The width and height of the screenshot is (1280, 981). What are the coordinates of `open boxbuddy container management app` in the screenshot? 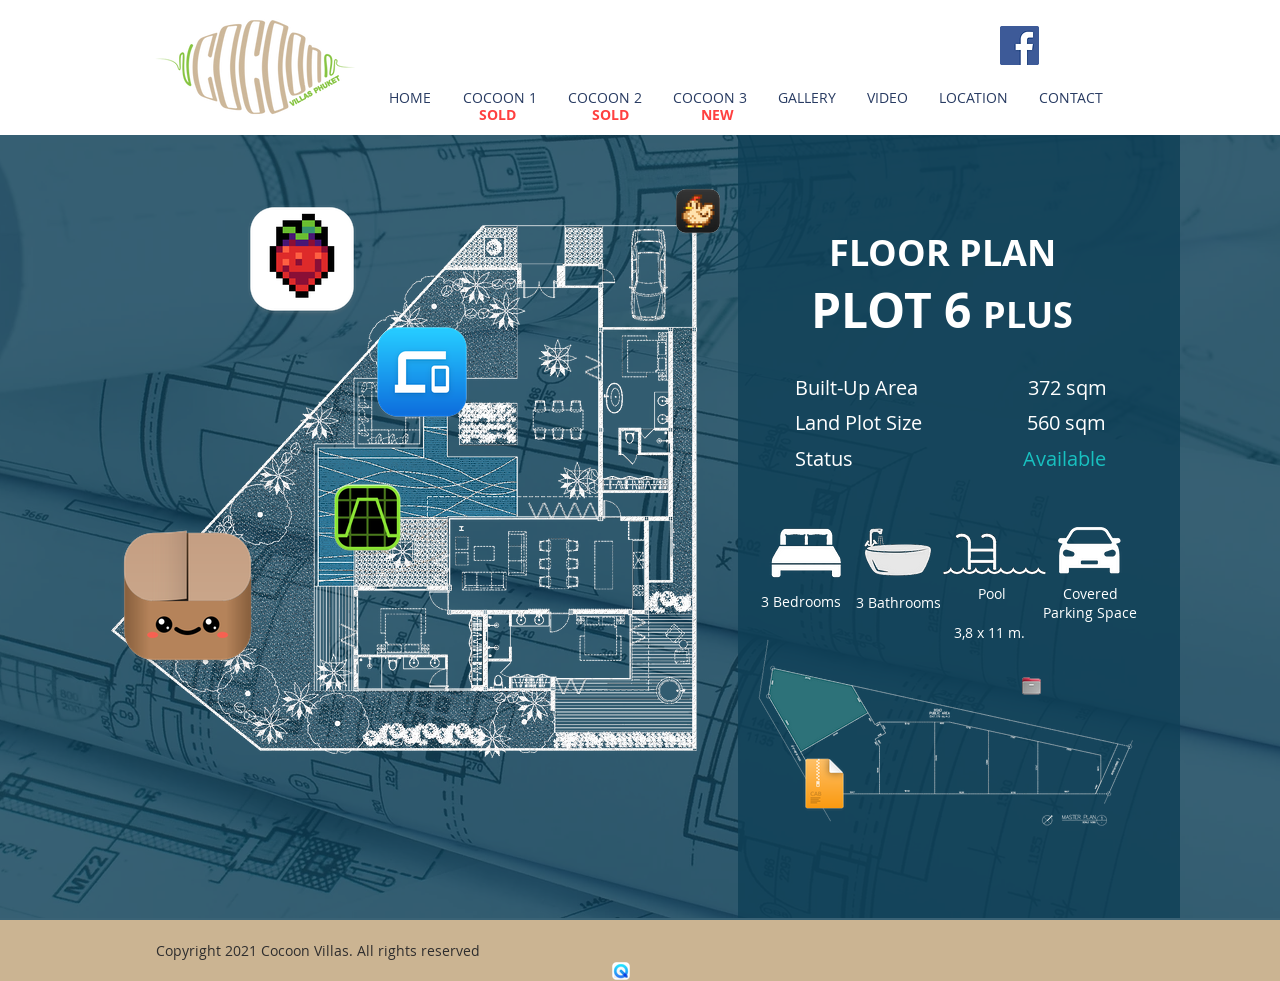 It's located at (187, 596).